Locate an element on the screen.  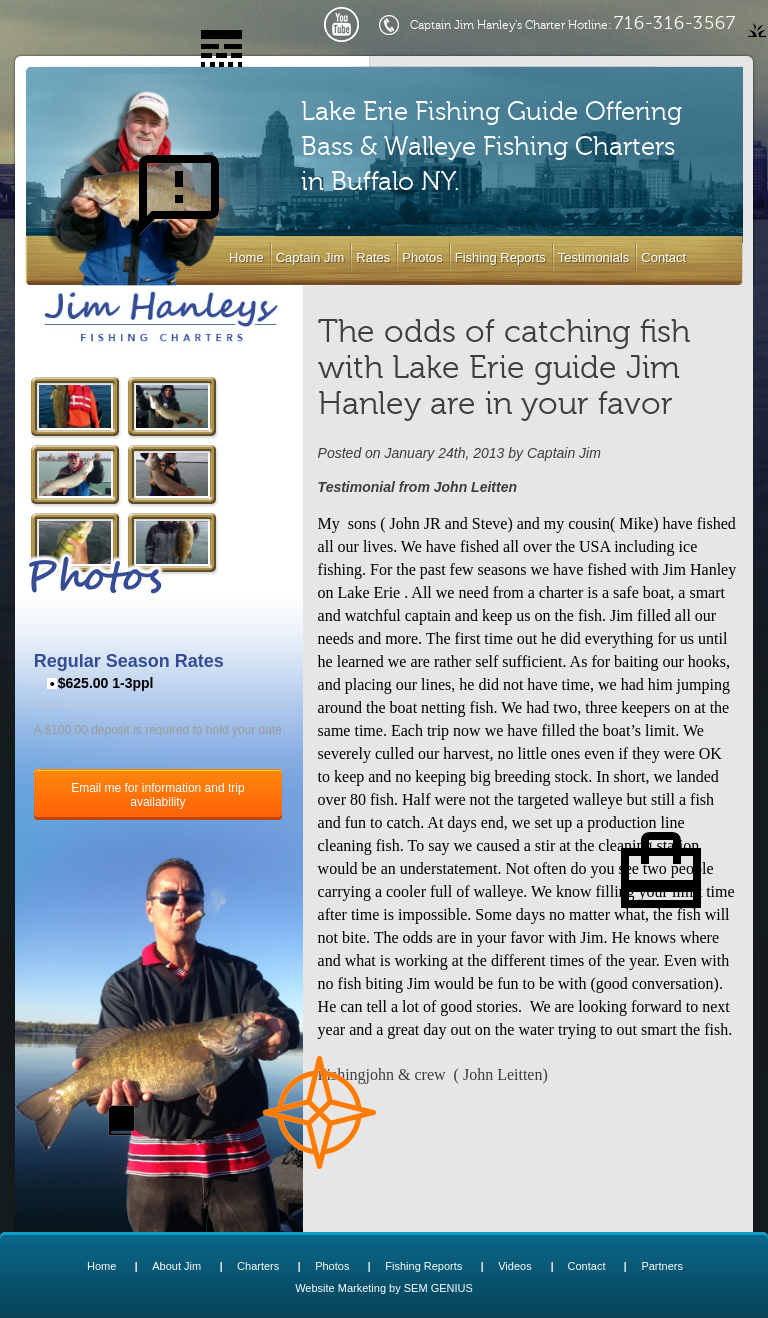
indicates a park or green space is located at coordinates (757, 30).